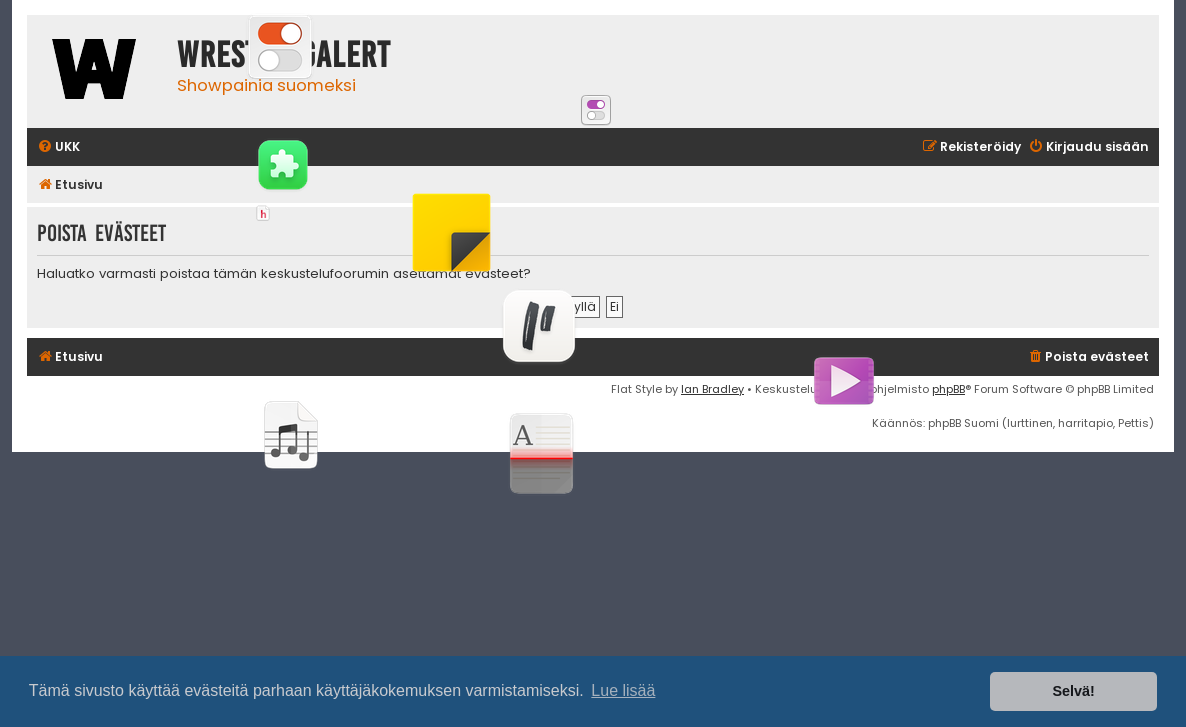 The height and width of the screenshot is (727, 1186). Describe the element at coordinates (280, 47) in the screenshot. I see `open gnome tweaks settings` at that location.